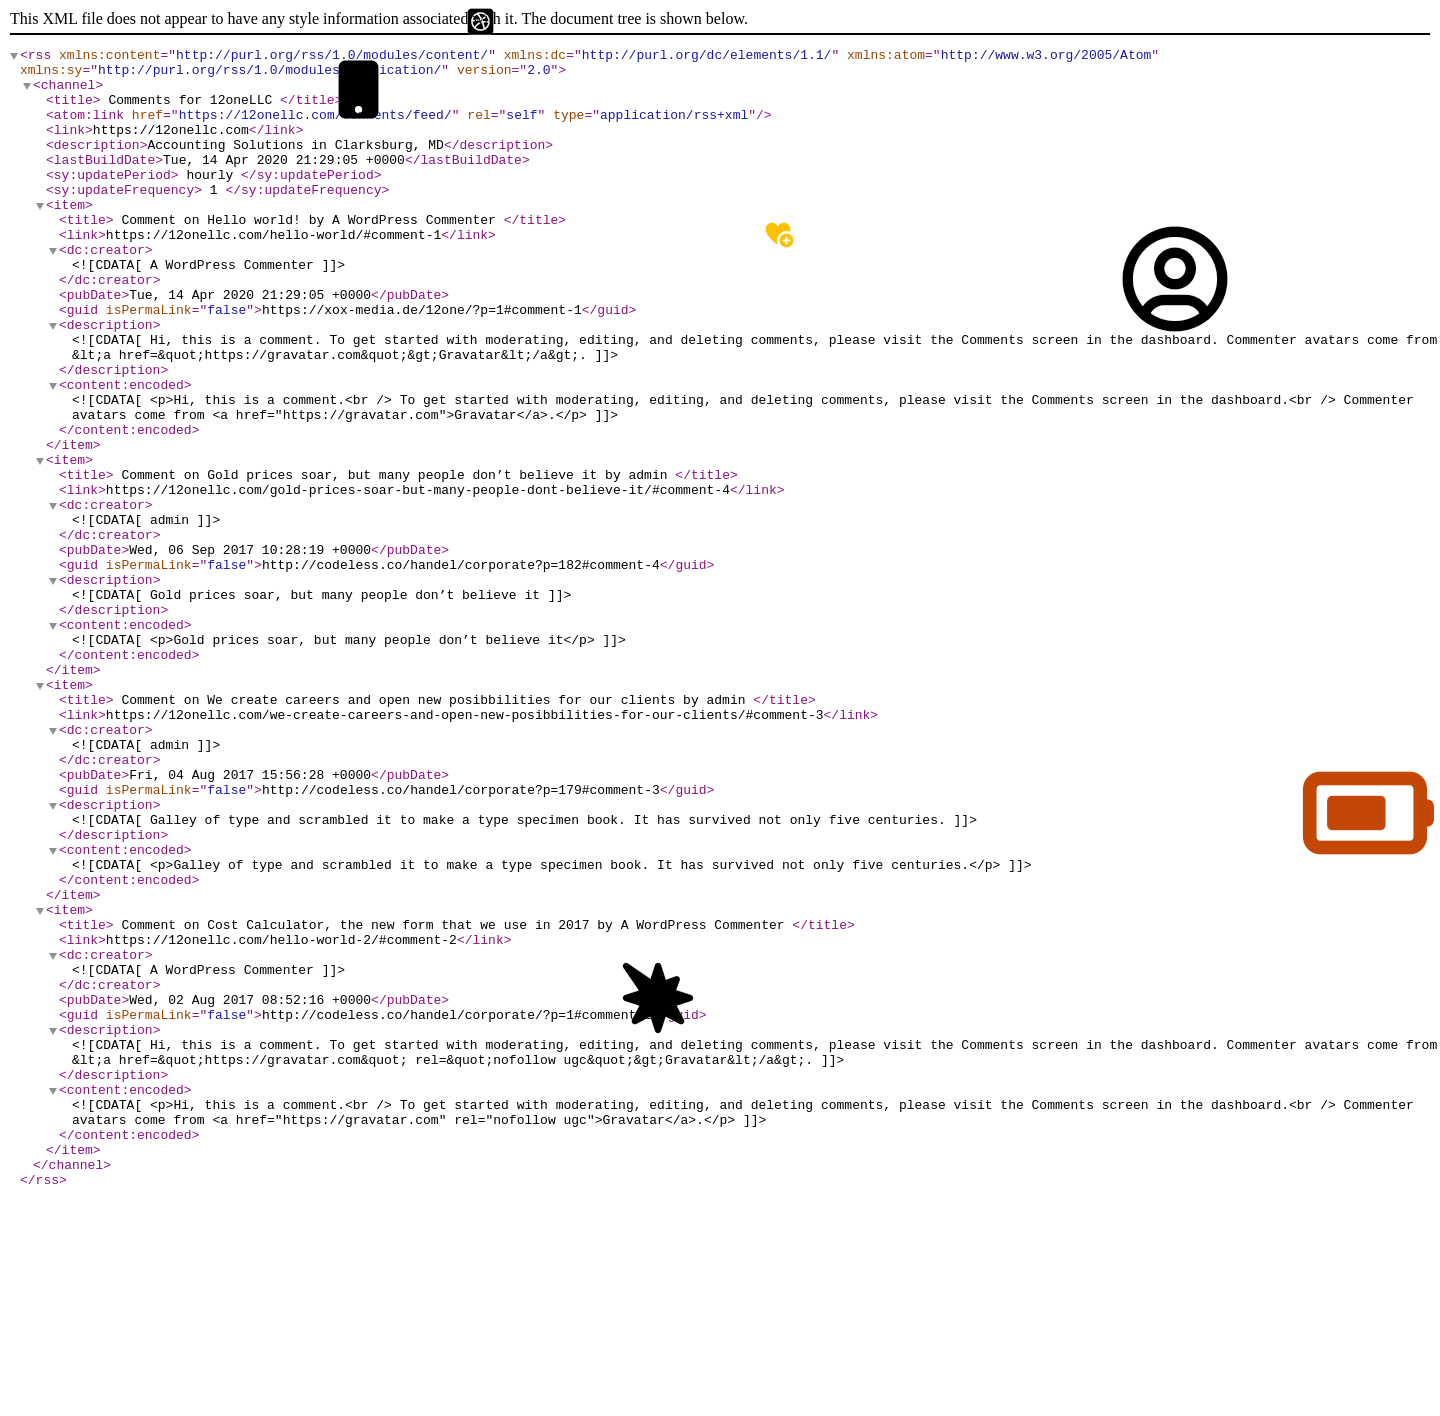  Describe the element at coordinates (358, 89) in the screenshot. I see `indicates mobile device or smartphone` at that location.